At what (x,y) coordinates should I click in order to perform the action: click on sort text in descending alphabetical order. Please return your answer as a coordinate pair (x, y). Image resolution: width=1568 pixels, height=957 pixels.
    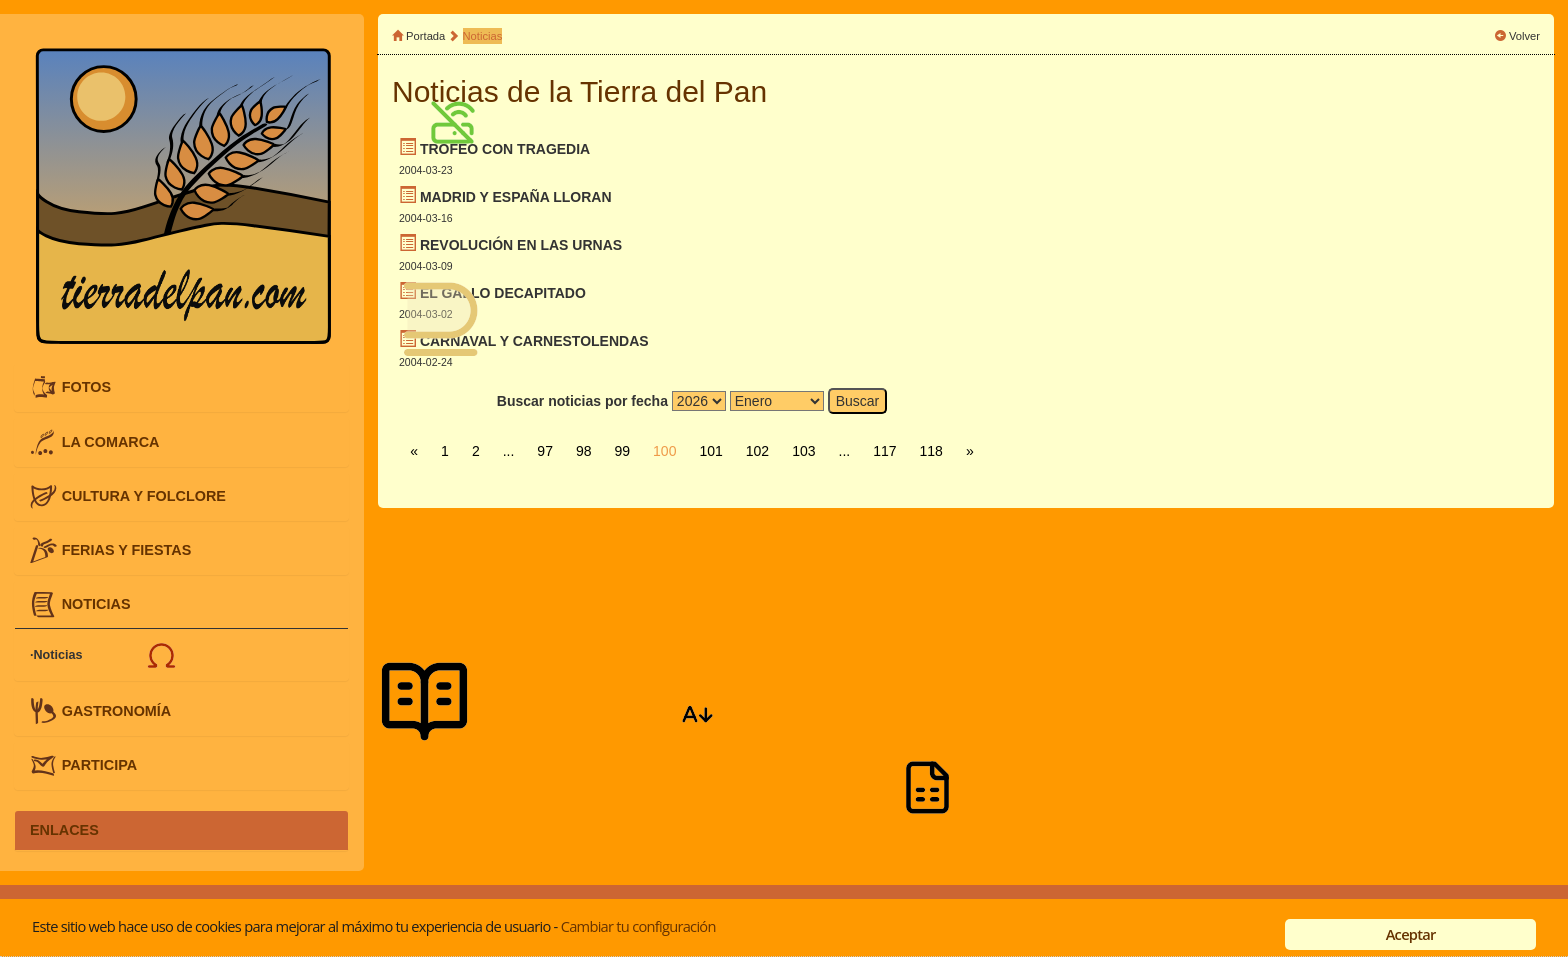
    Looking at the image, I should click on (697, 715).